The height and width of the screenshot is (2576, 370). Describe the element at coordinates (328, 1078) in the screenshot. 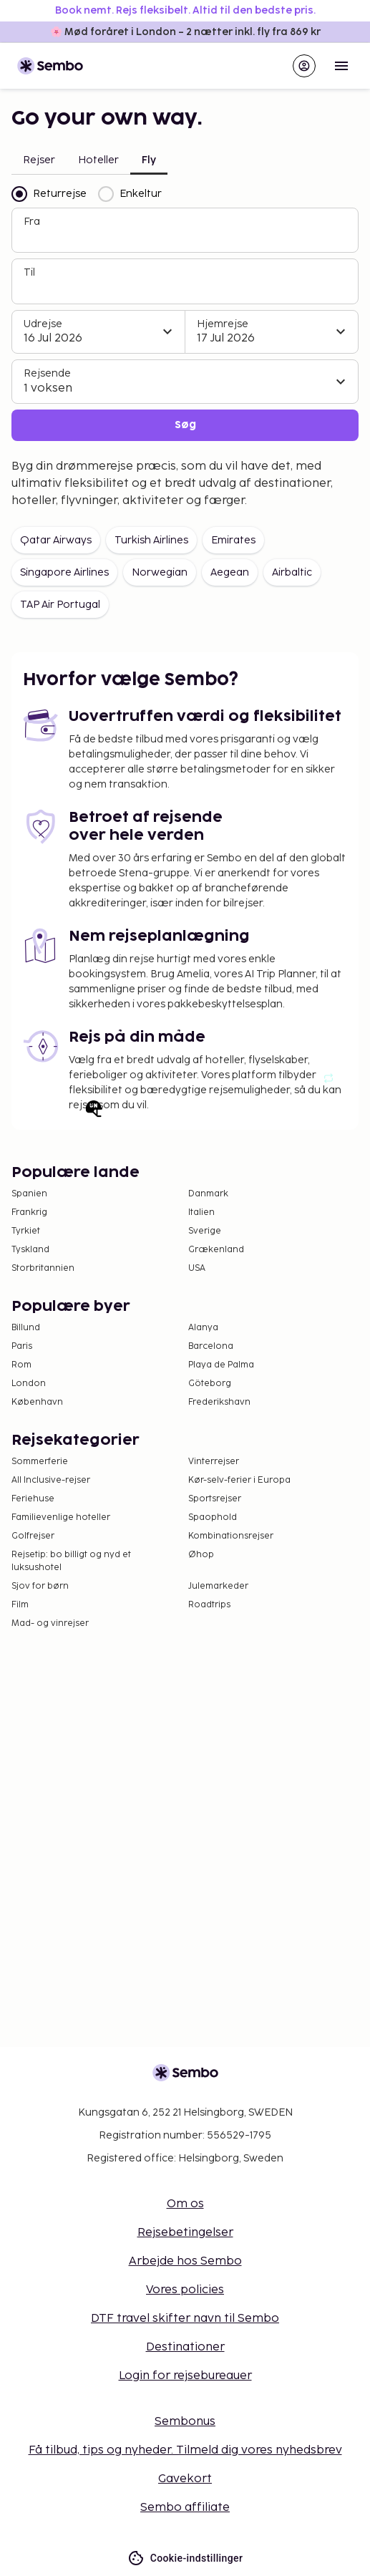

I see `enable repeat mode for playback` at that location.